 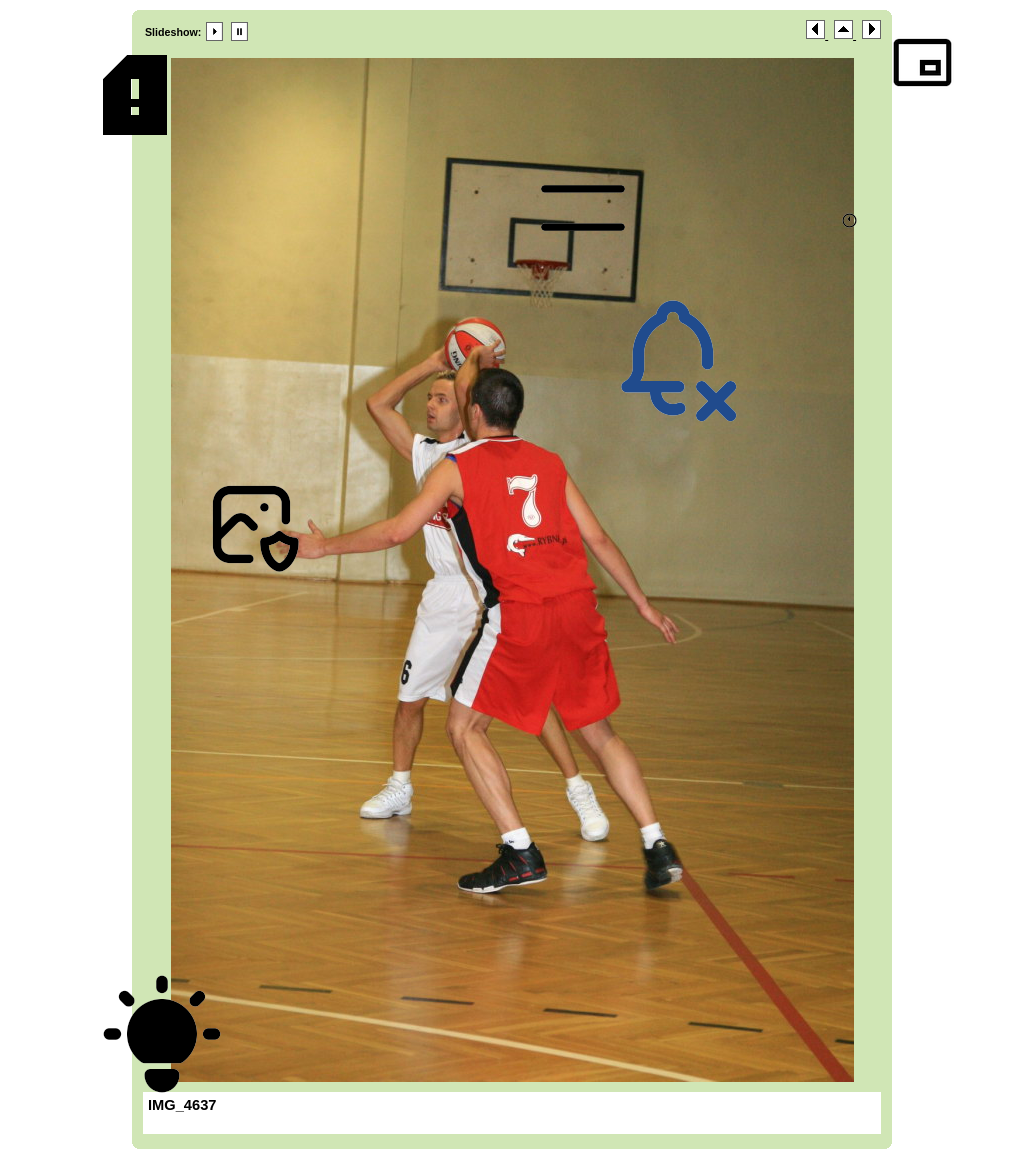 What do you see at coordinates (251, 524) in the screenshot?
I see `protected photo or image` at bounding box center [251, 524].